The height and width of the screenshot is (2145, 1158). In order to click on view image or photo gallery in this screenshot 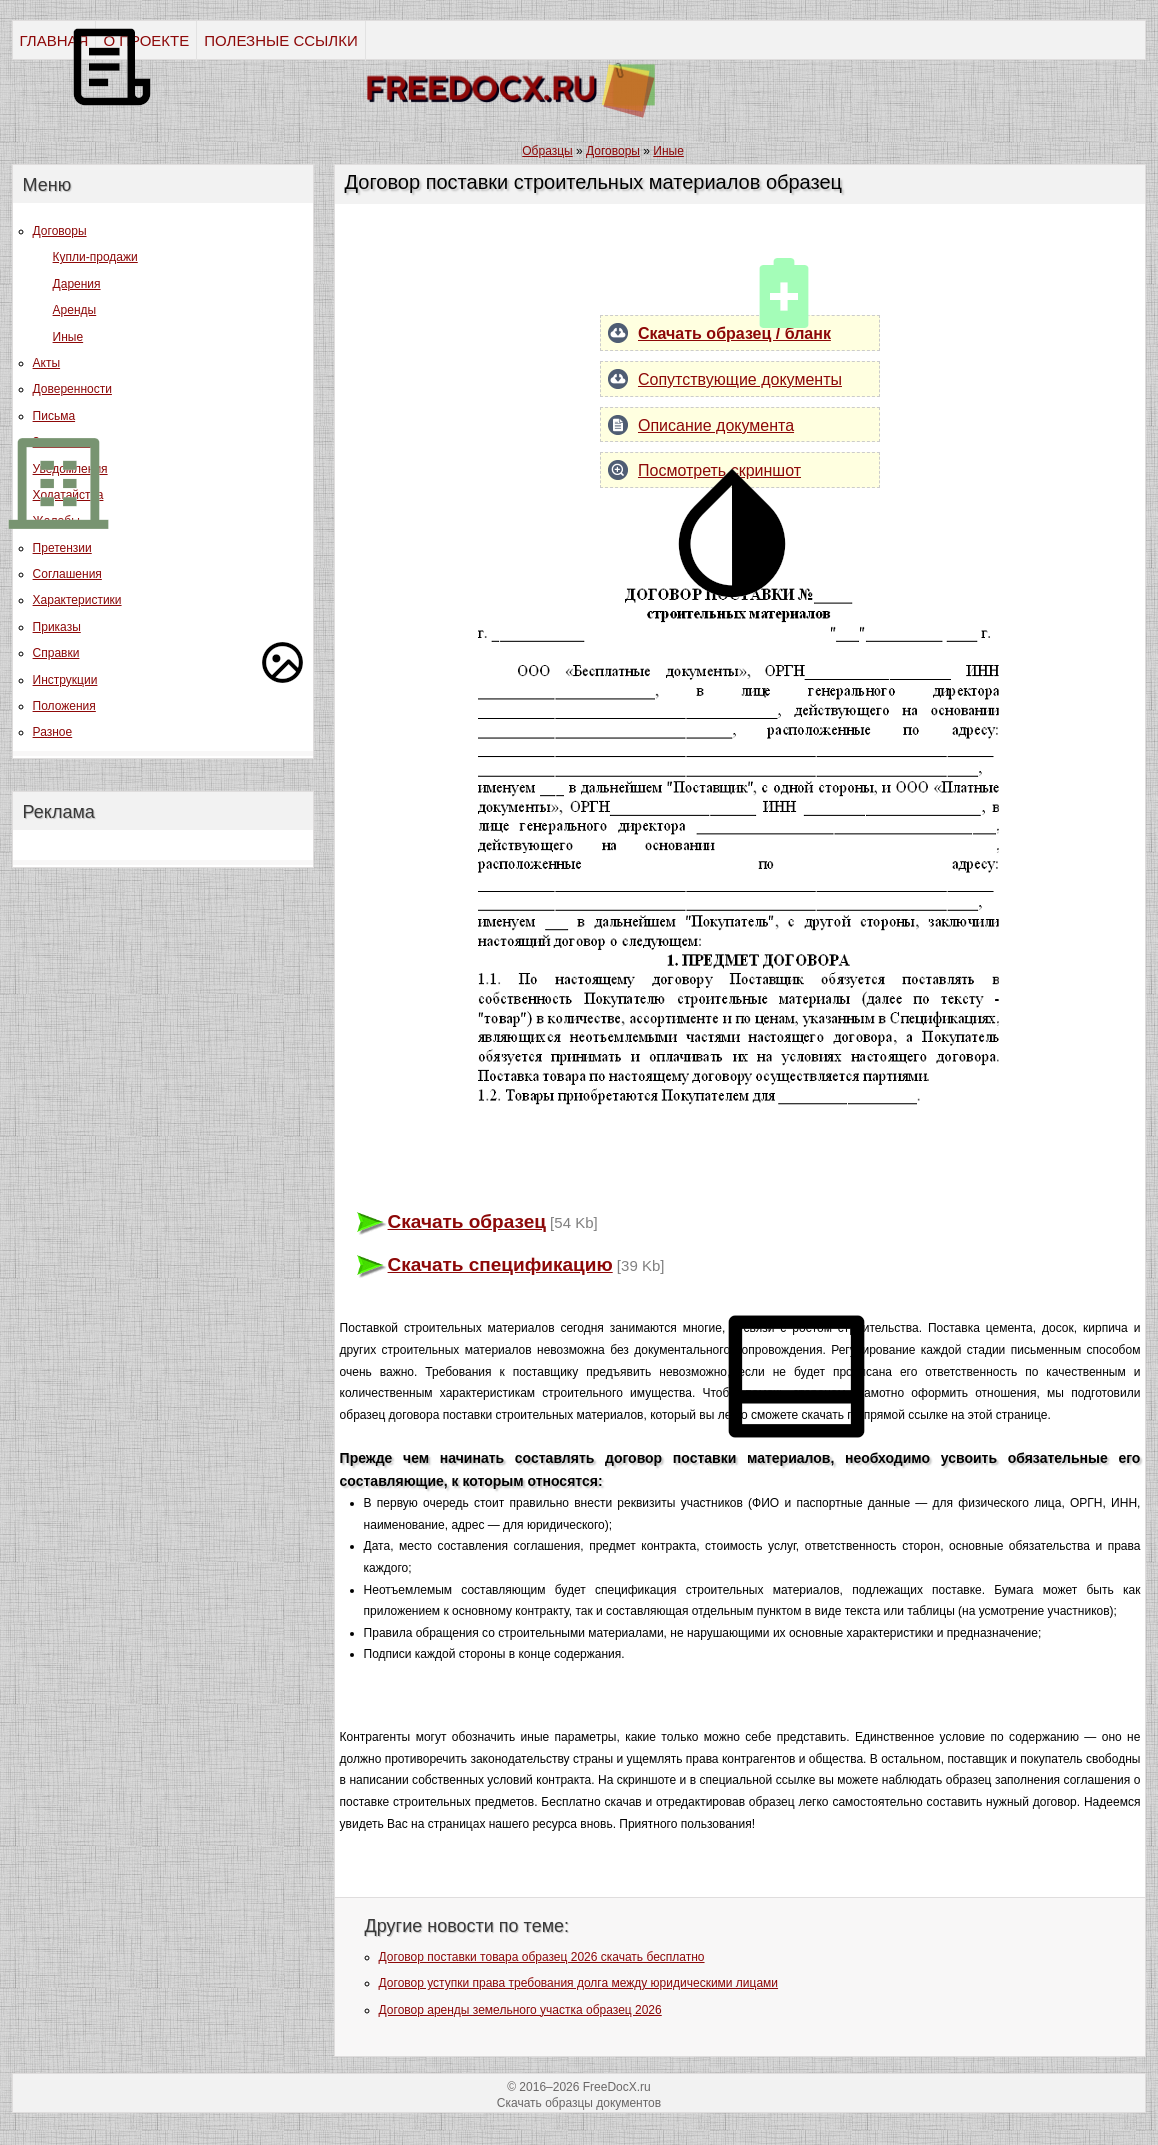, I will do `click(282, 662)`.